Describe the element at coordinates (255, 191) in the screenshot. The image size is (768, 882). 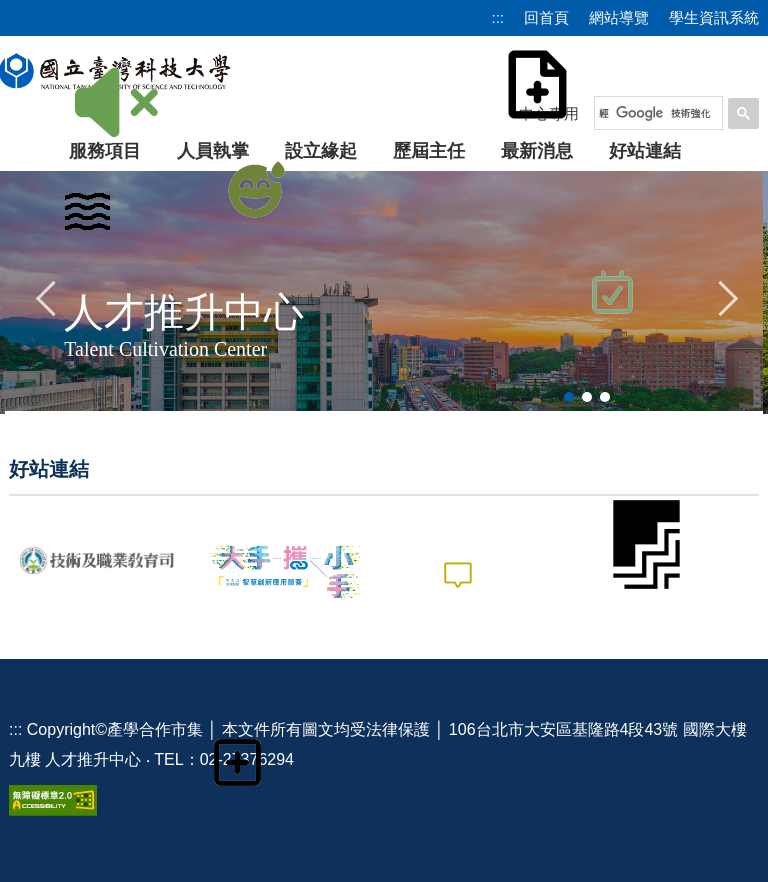
I see `indicates nervous or awkward reaction` at that location.